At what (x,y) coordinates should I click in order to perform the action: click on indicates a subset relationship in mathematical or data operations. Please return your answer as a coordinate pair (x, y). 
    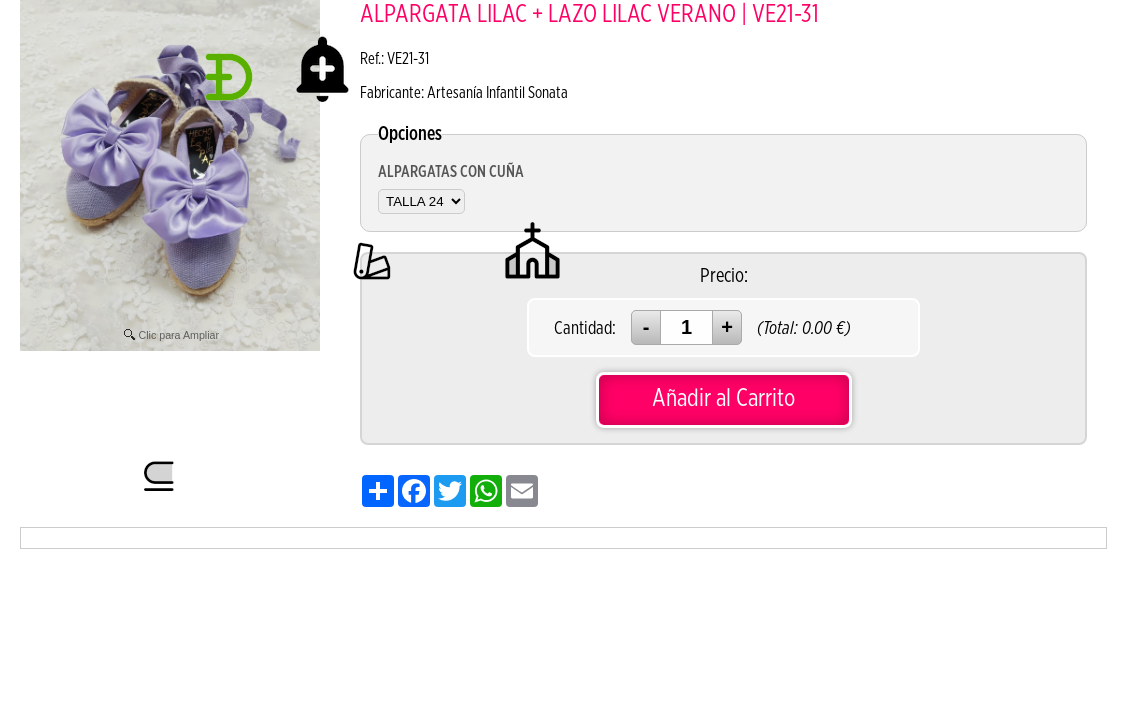
    Looking at the image, I should click on (159, 475).